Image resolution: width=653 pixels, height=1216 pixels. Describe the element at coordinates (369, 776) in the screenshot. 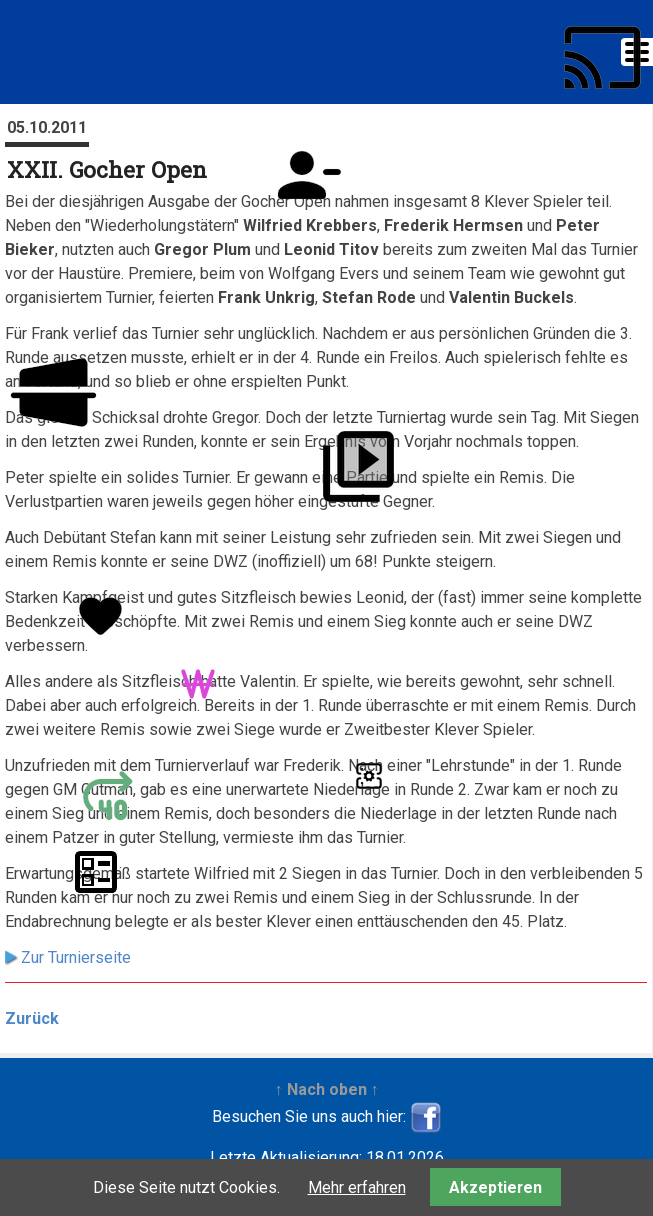

I see `access server configuration settings` at that location.